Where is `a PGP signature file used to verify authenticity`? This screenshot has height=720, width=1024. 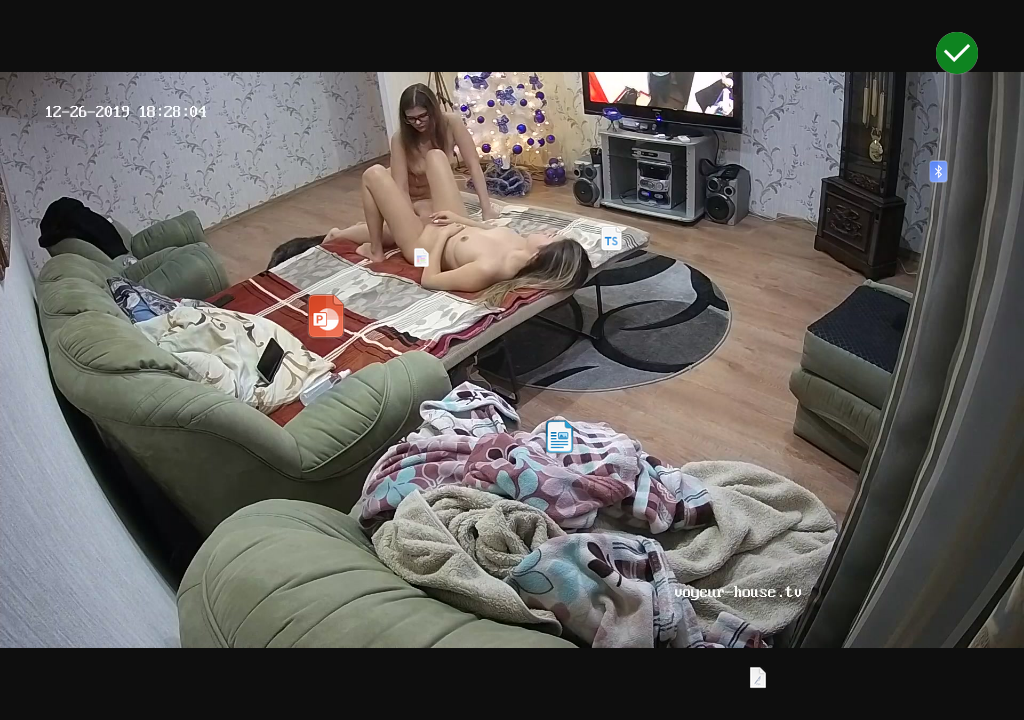
a PGP signature file used to verify authenticity is located at coordinates (758, 678).